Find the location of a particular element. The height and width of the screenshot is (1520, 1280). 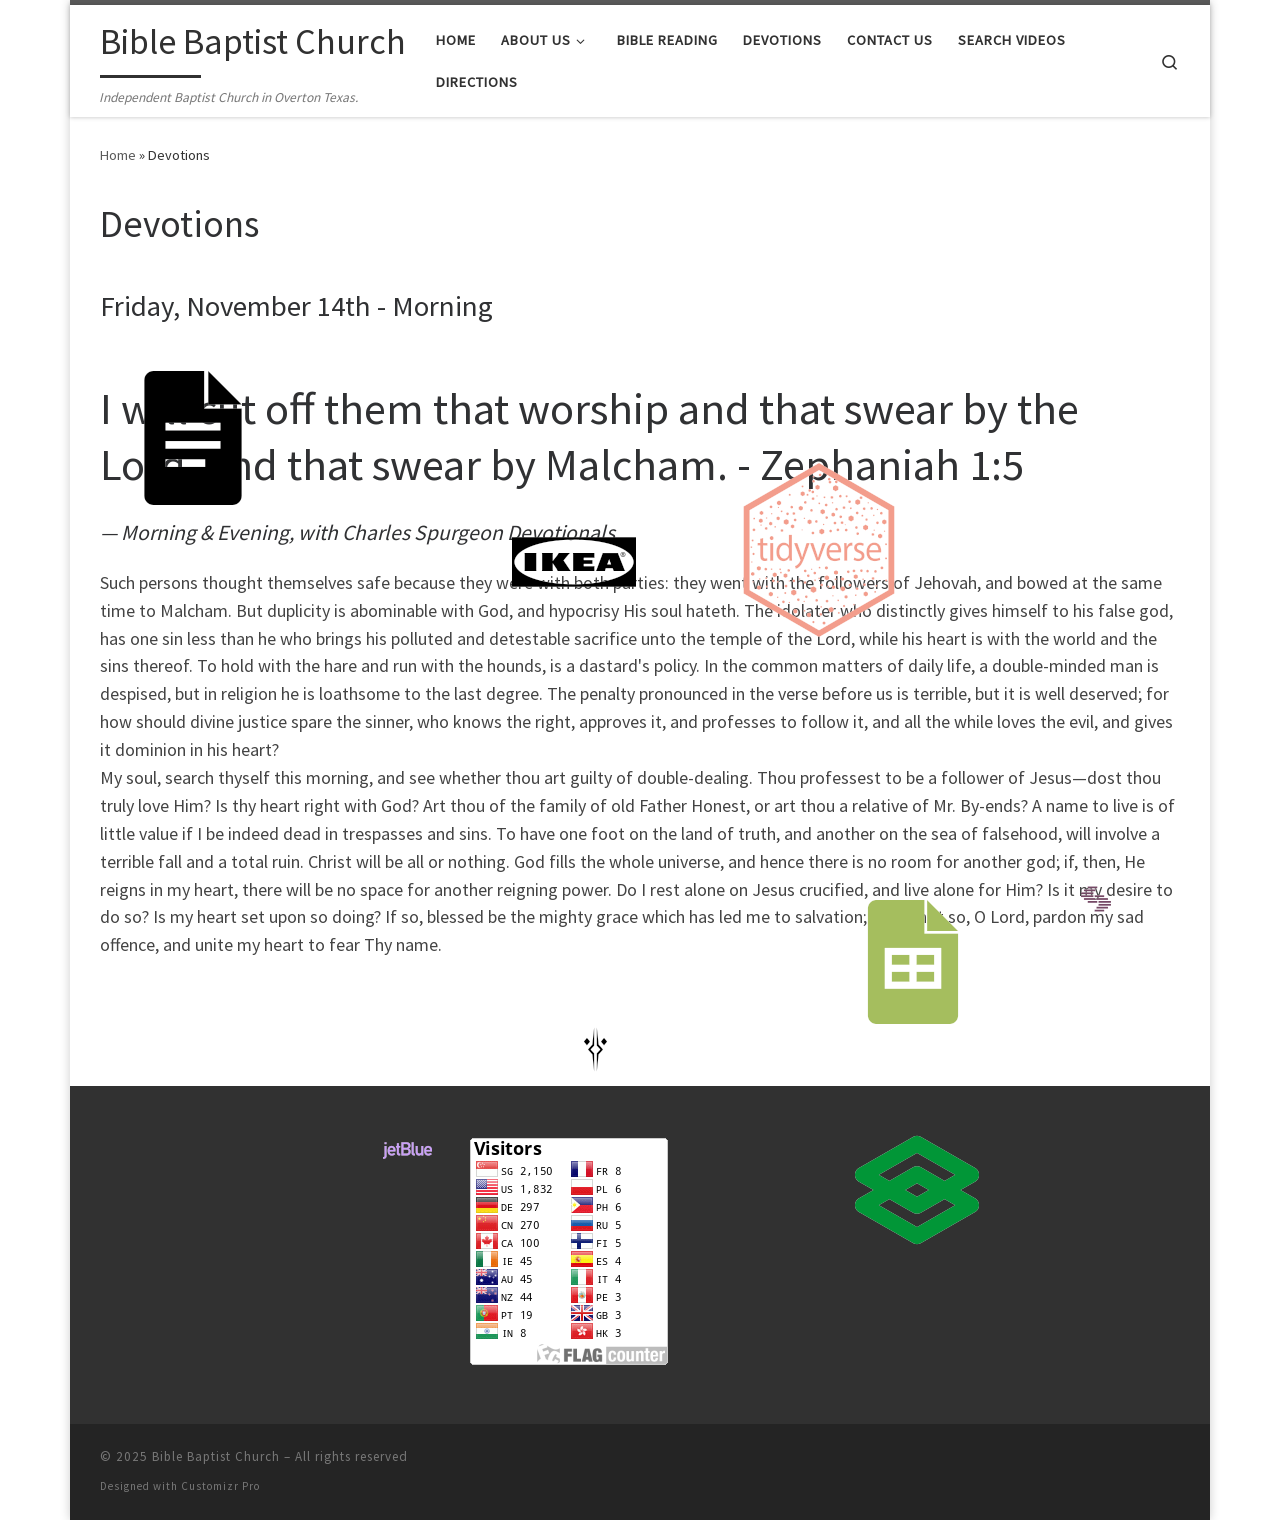

gradio logo - open source machine learning interface framework is located at coordinates (917, 1190).